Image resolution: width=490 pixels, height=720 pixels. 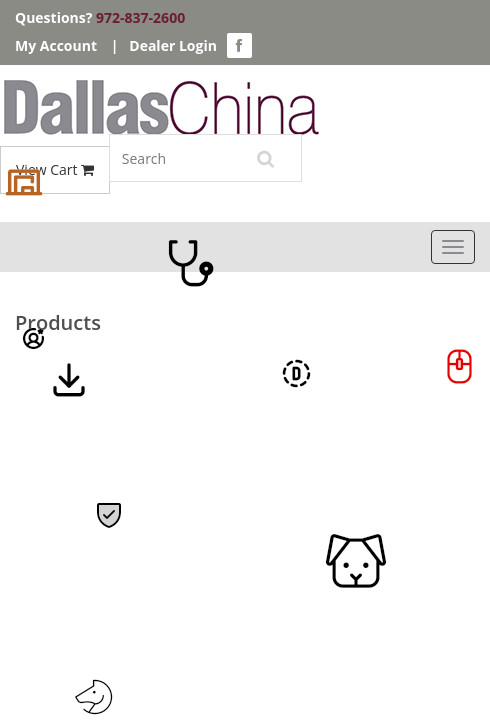 I want to click on download a file to your device, so click(x=69, y=379).